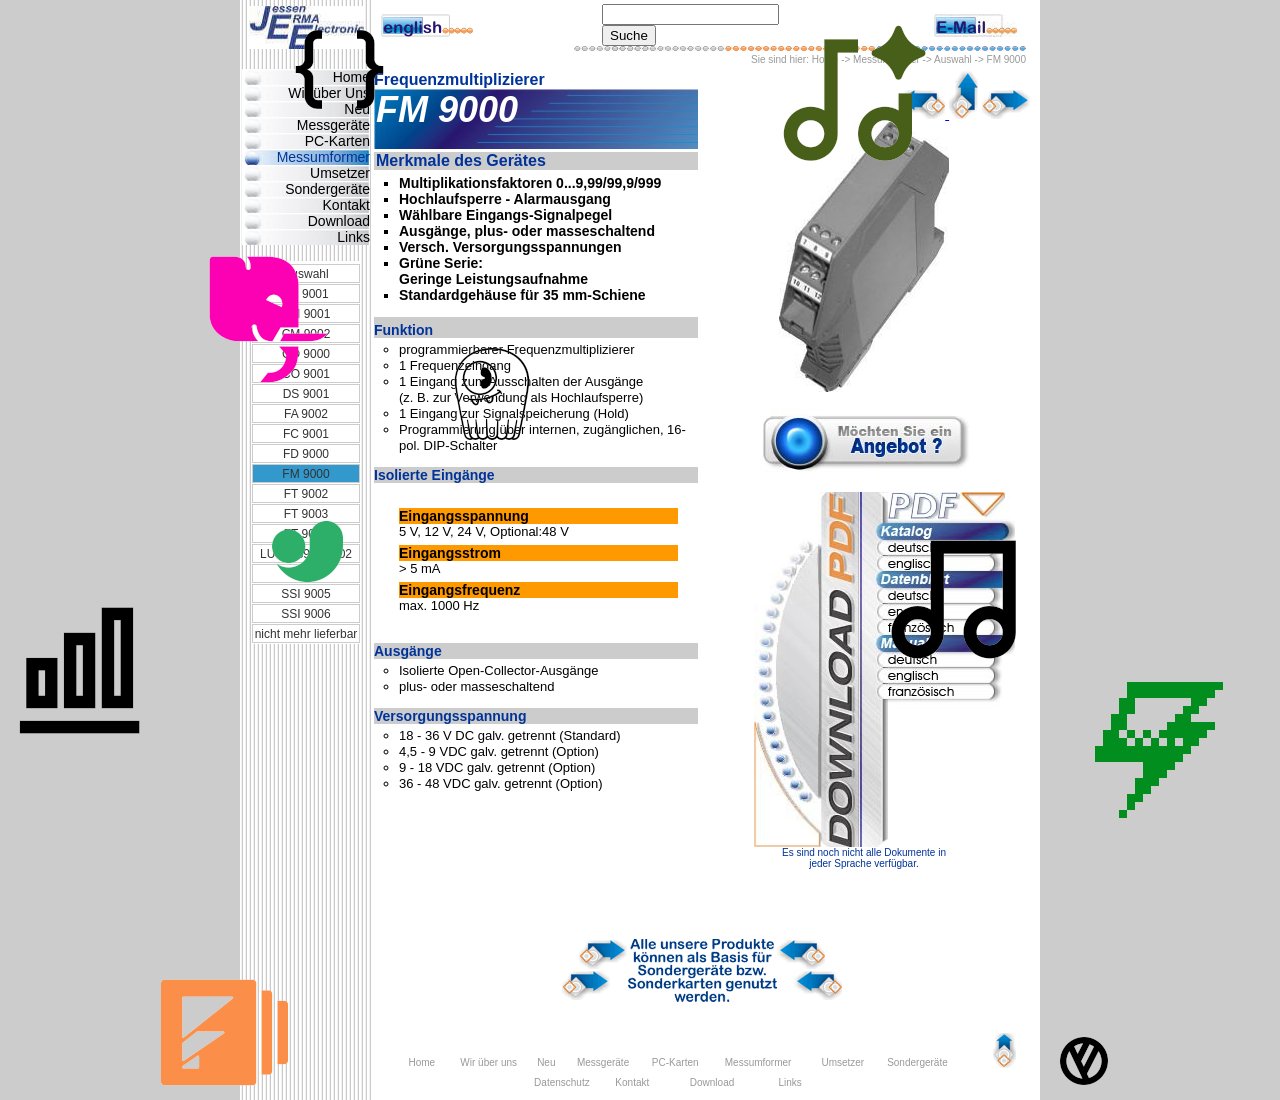  What do you see at coordinates (224, 1032) in the screenshot?
I see `open Formstack form builder` at bounding box center [224, 1032].